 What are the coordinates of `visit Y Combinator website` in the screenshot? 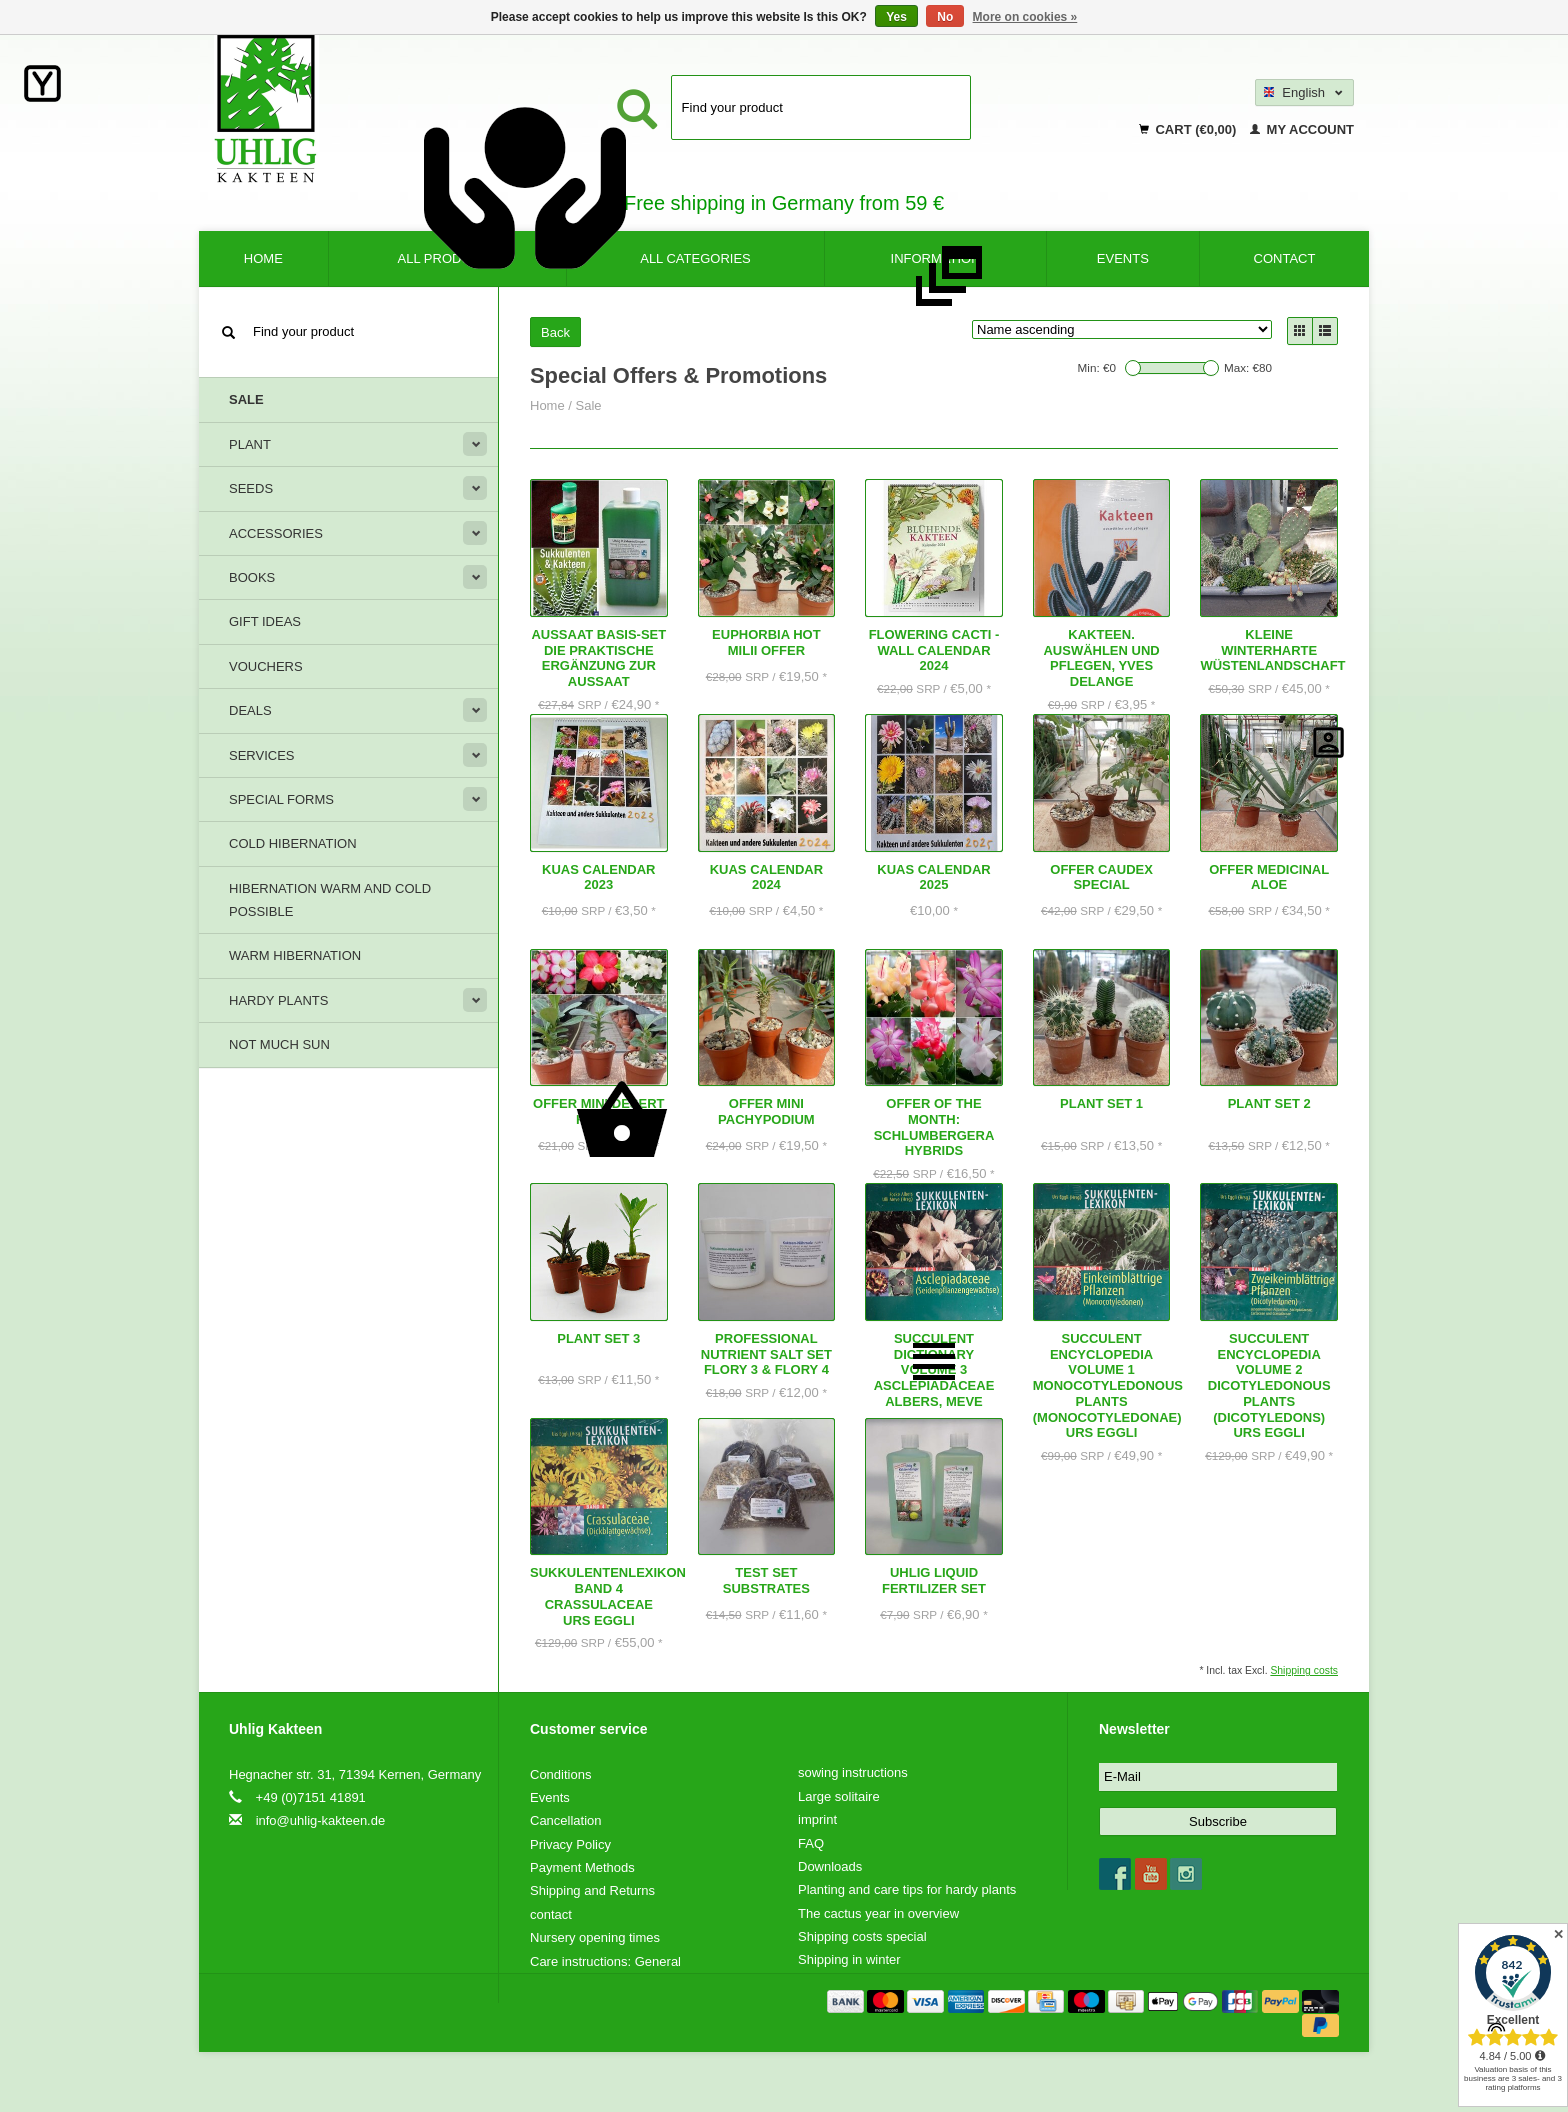 It's located at (42, 83).